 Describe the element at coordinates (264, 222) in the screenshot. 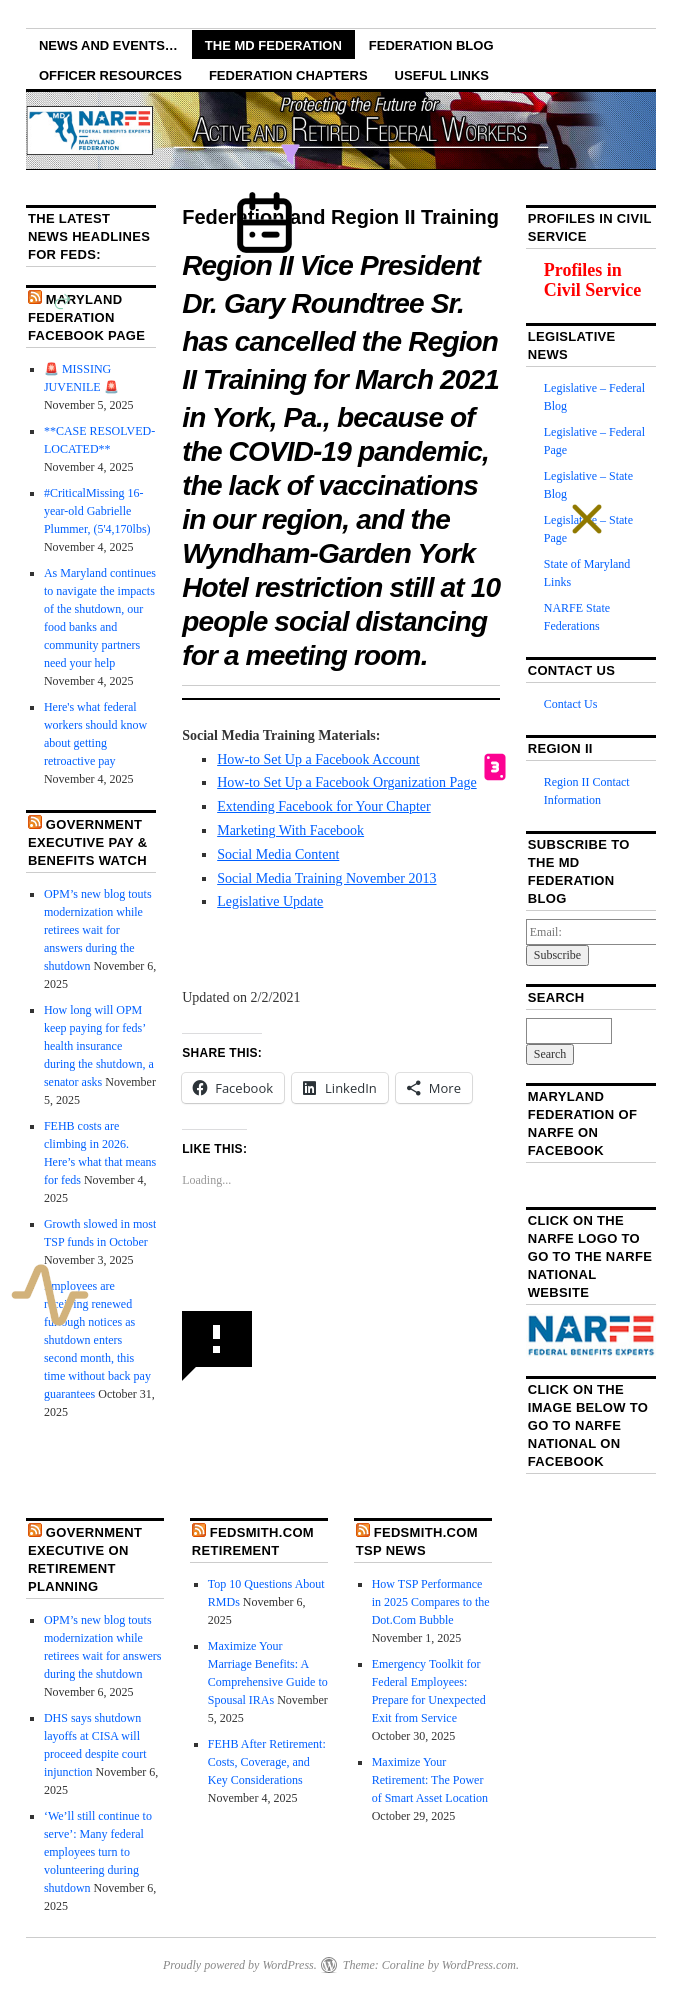

I see `open calendar or date picker` at that location.